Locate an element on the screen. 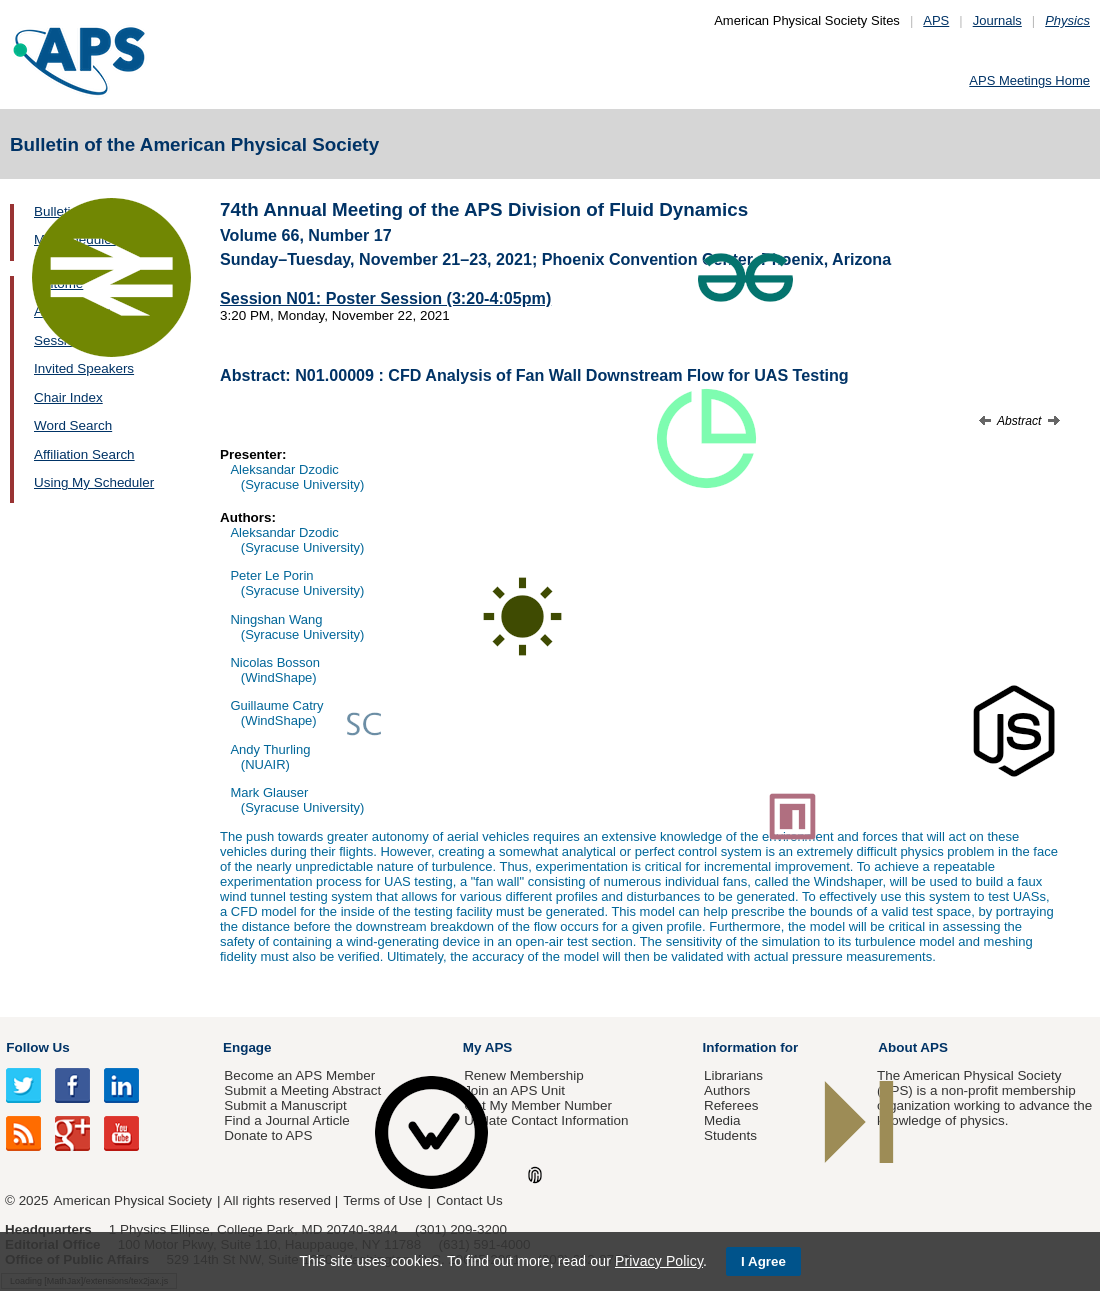 The width and height of the screenshot is (1100, 1291). Node.js logo is located at coordinates (1014, 731).